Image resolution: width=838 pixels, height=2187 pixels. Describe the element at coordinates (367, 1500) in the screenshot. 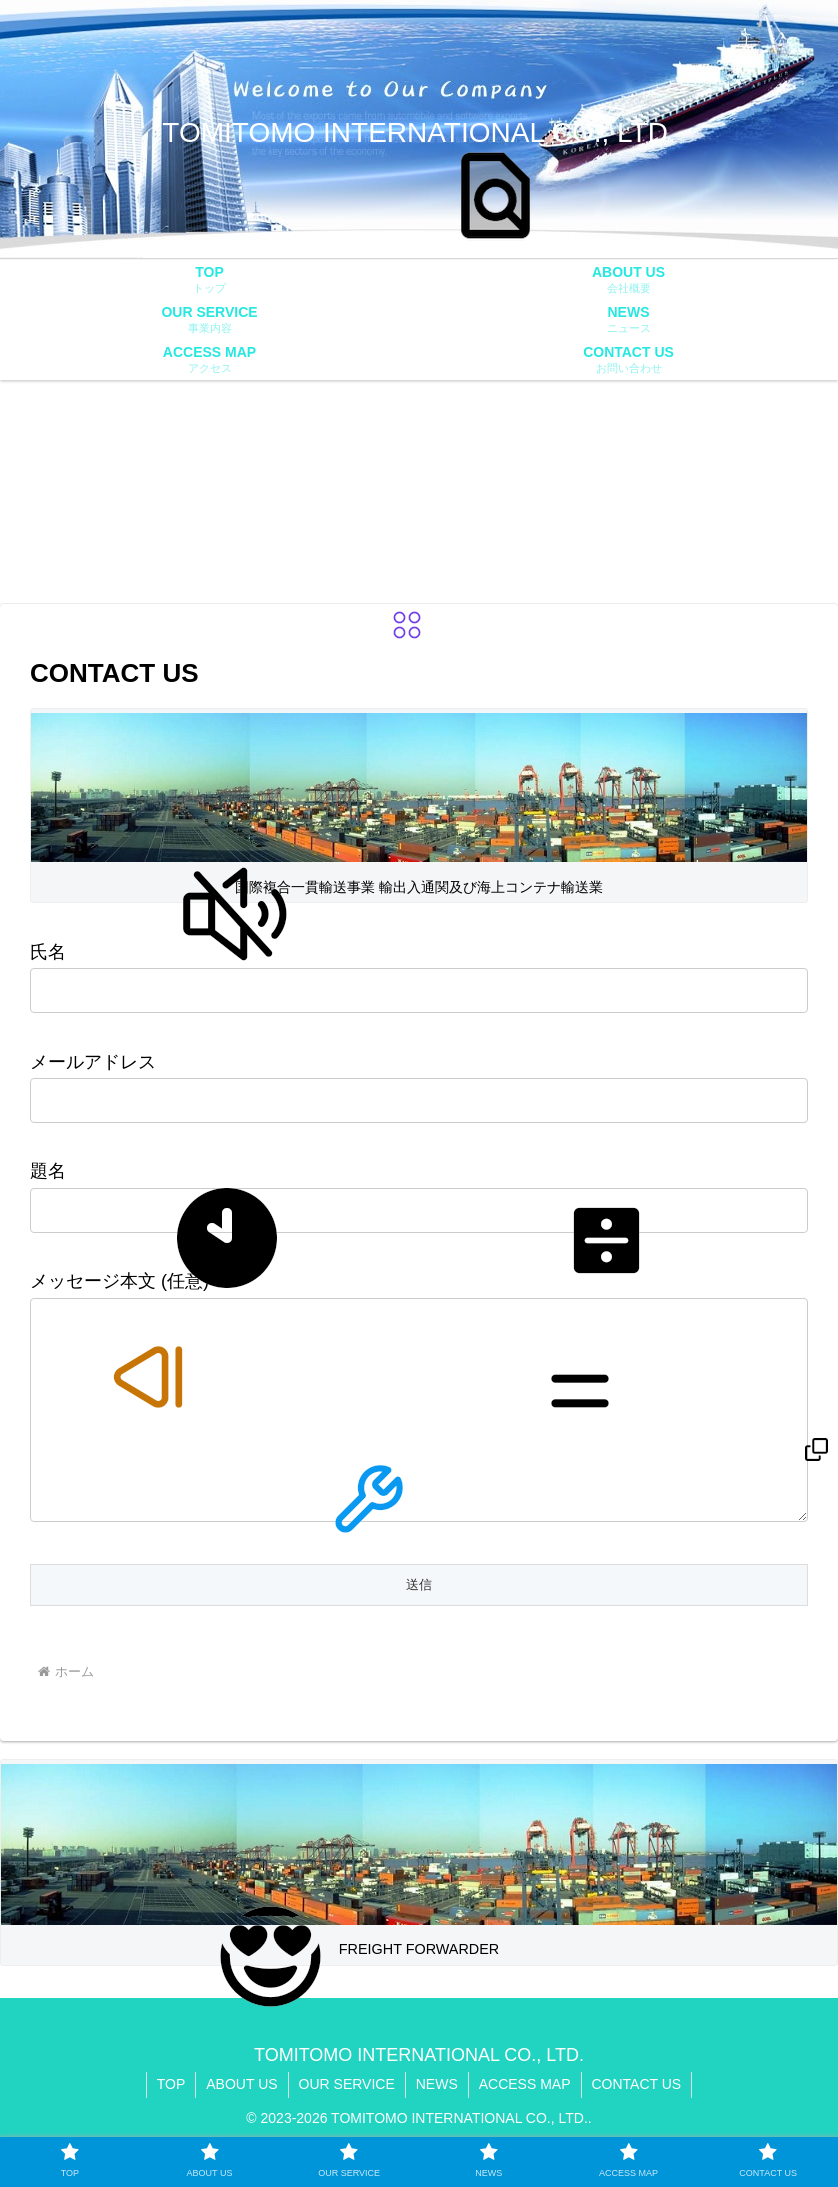

I see `access settings or configuration options` at that location.